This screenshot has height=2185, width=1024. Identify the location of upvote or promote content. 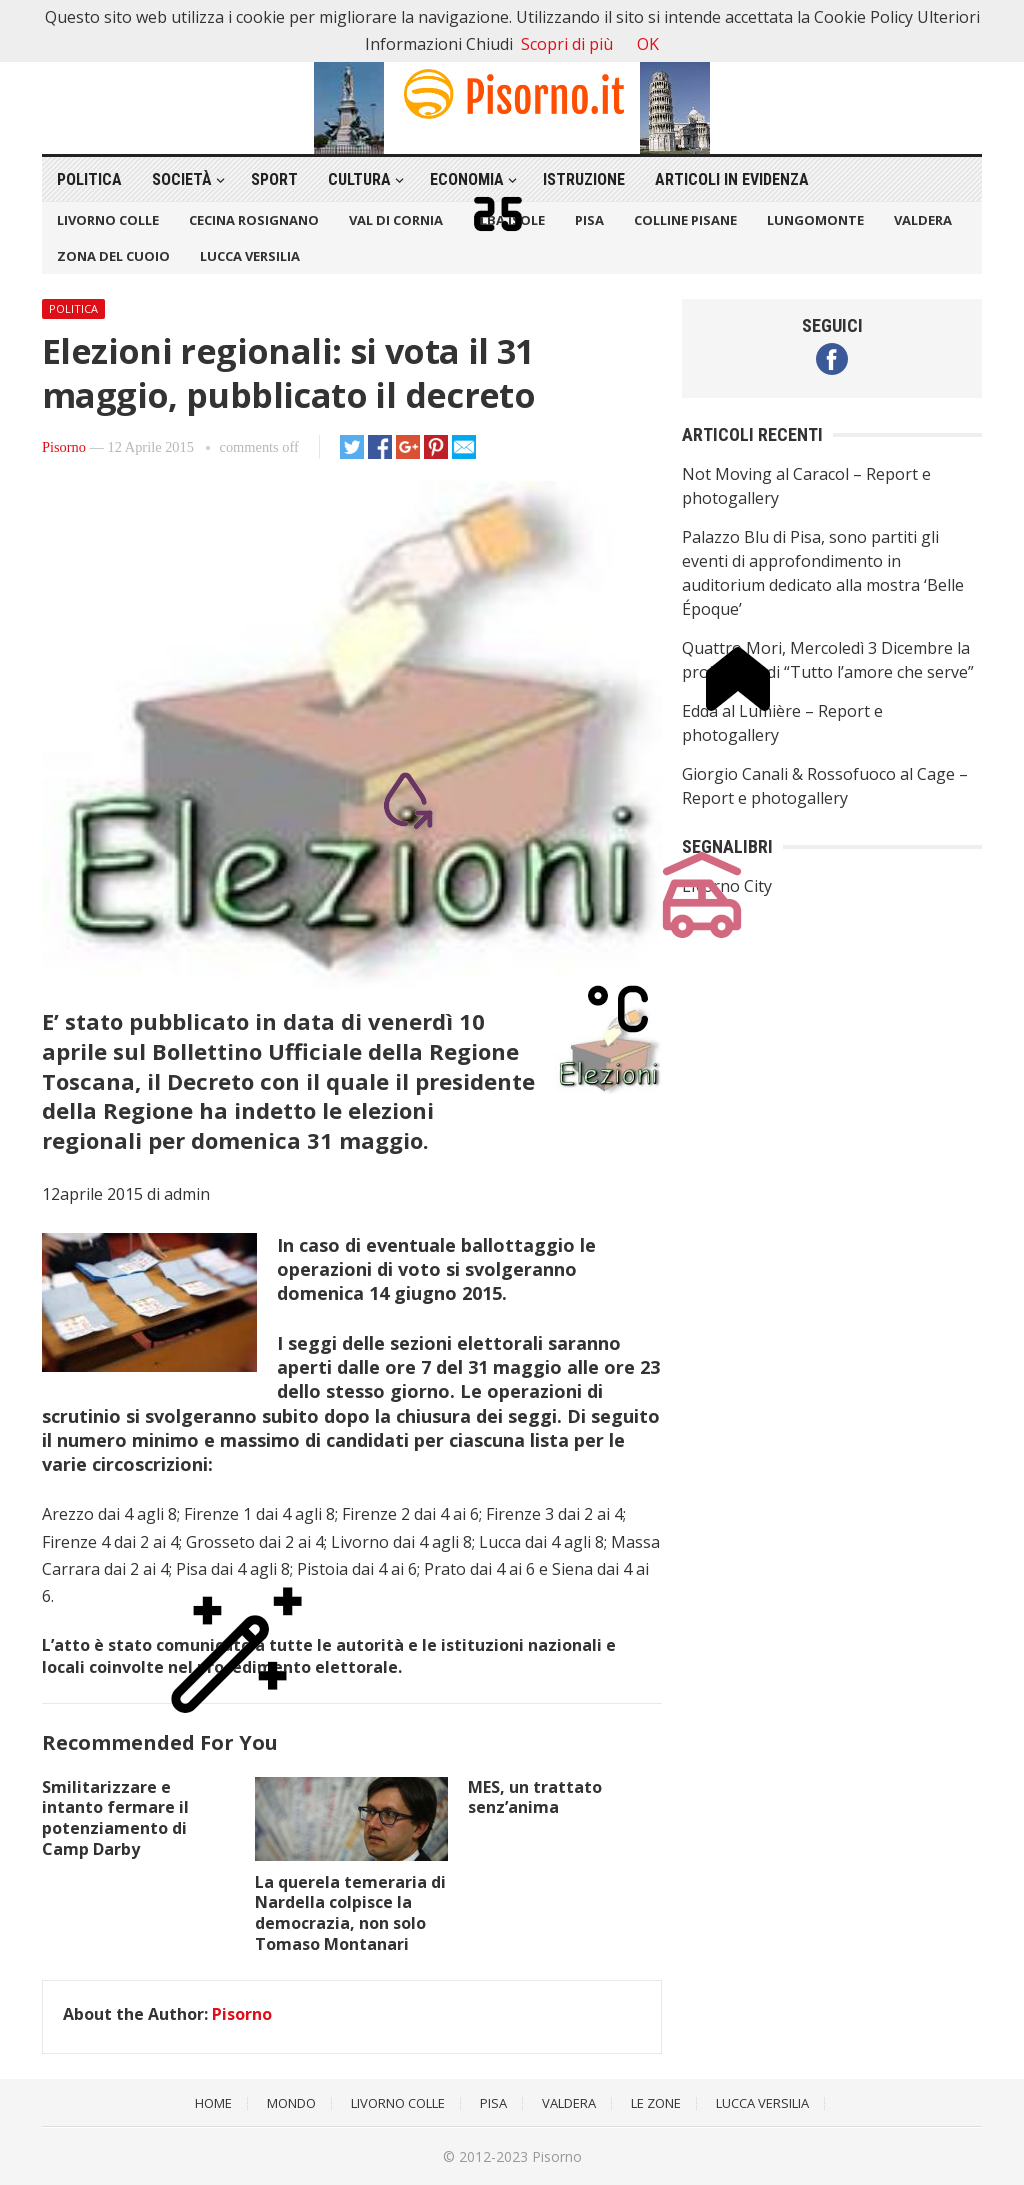
(738, 679).